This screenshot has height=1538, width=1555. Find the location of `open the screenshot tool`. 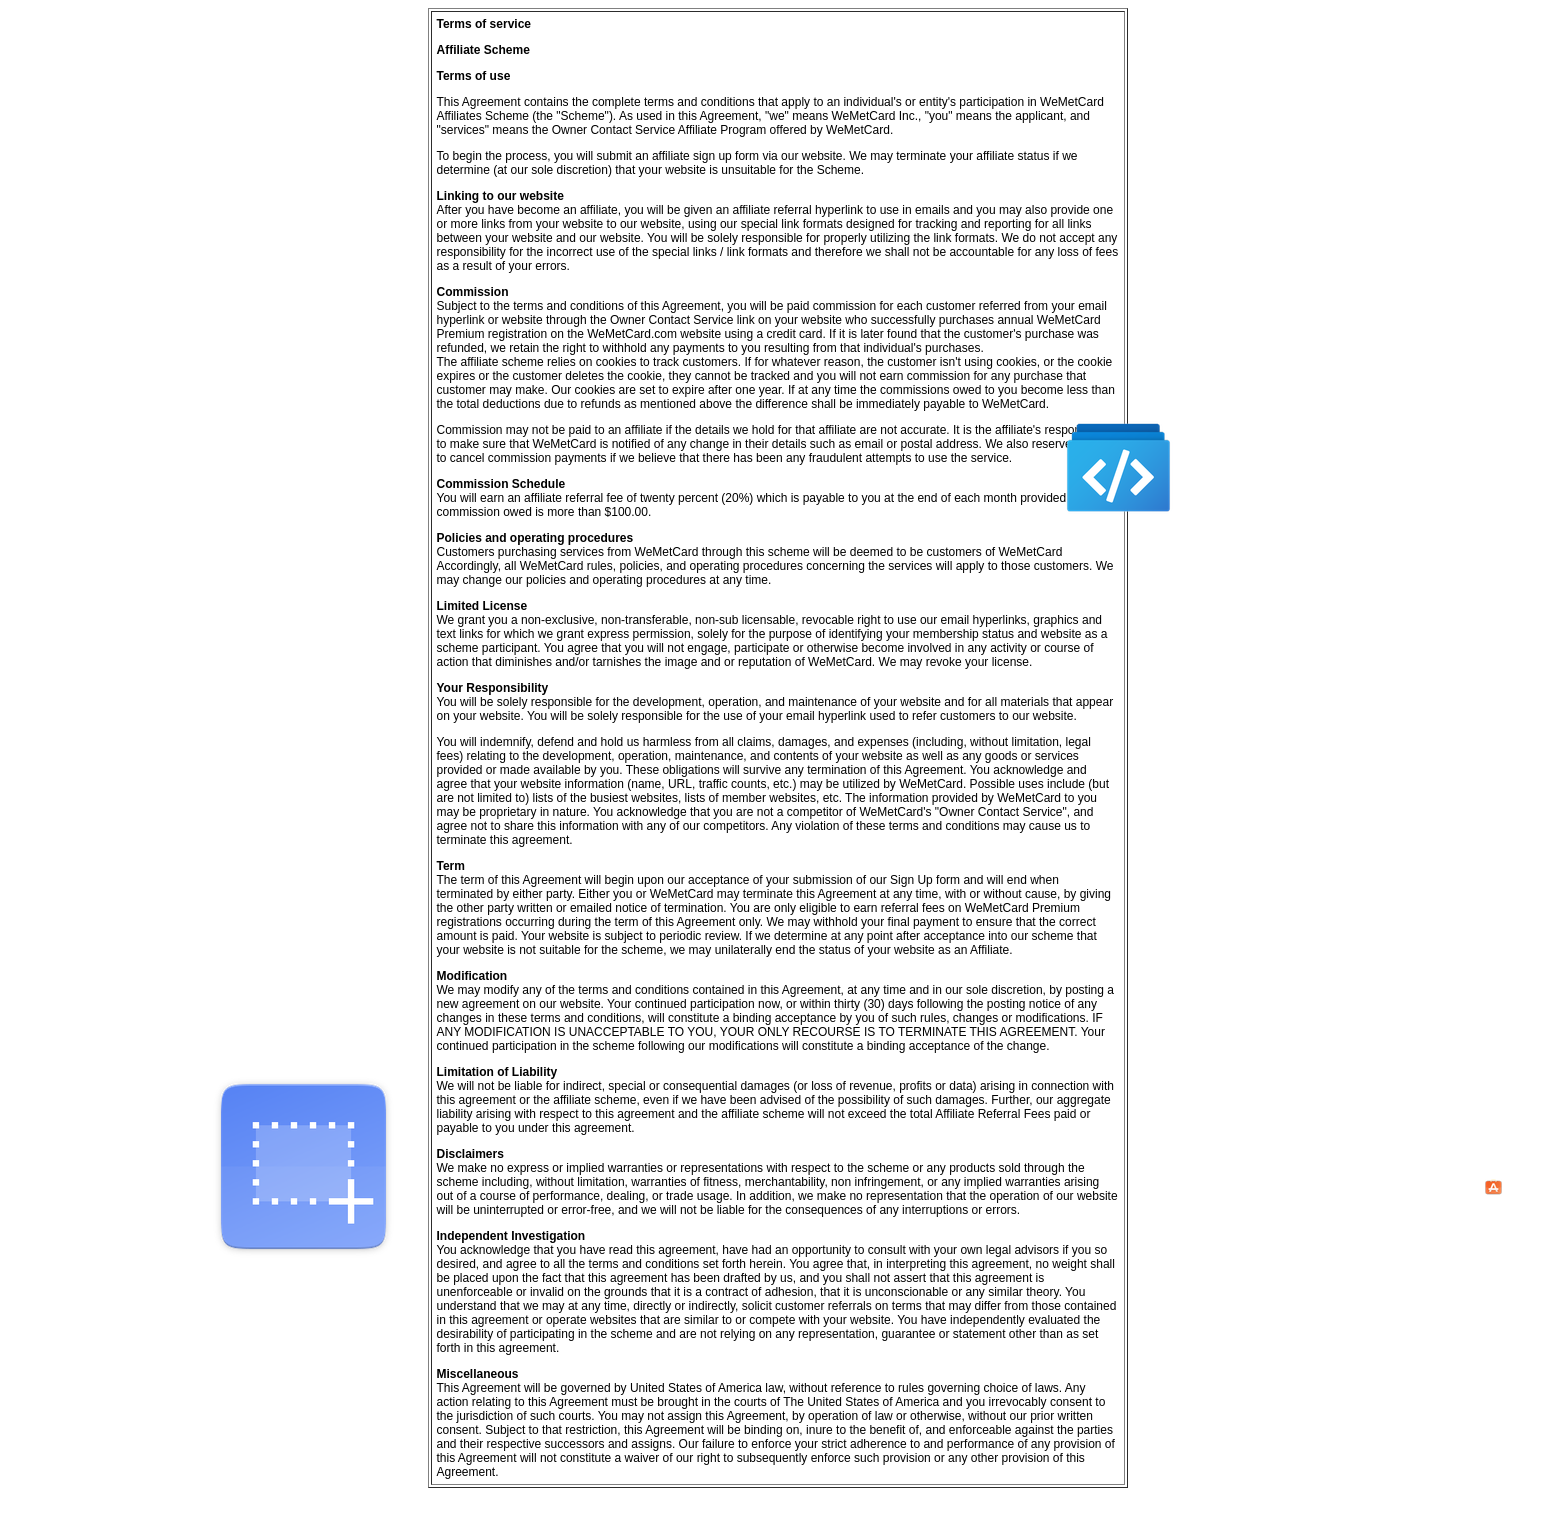

open the screenshot tool is located at coordinates (303, 1166).